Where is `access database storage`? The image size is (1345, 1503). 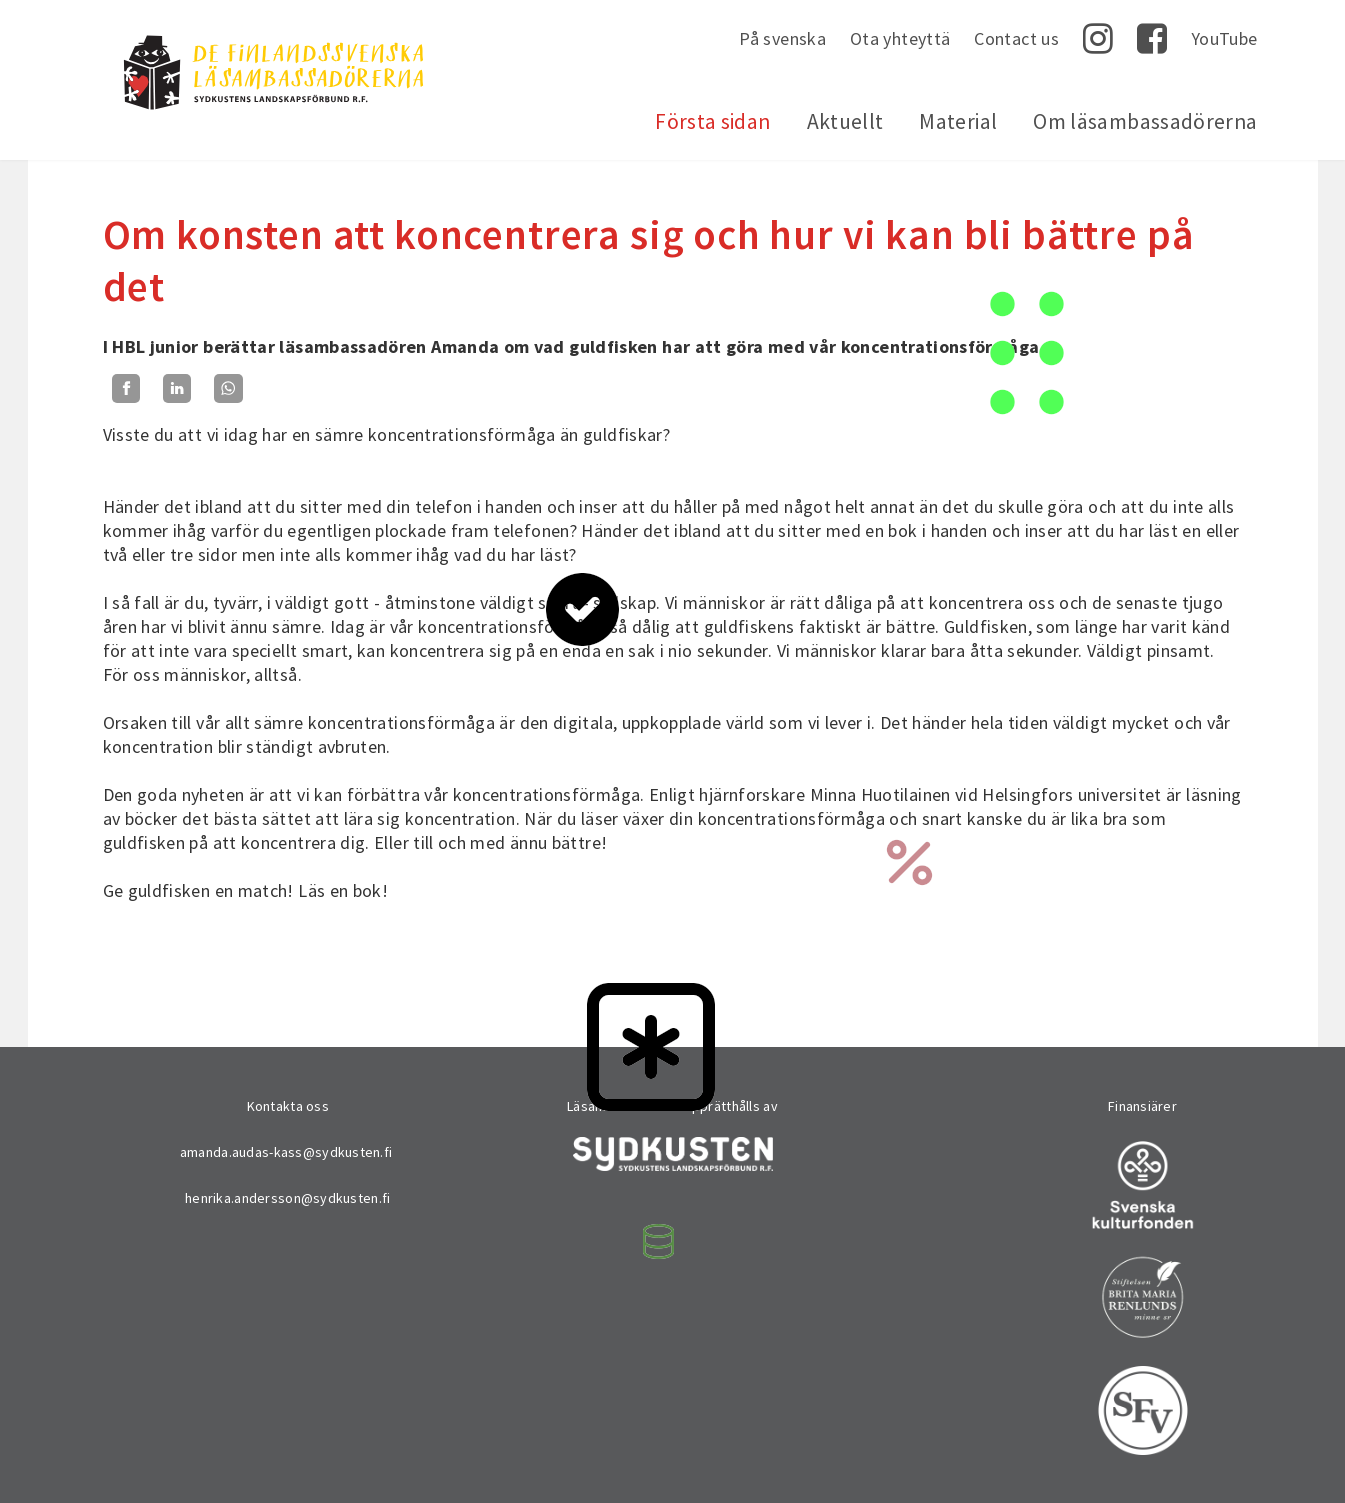
access database storage is located at coordinates (658, 1241).